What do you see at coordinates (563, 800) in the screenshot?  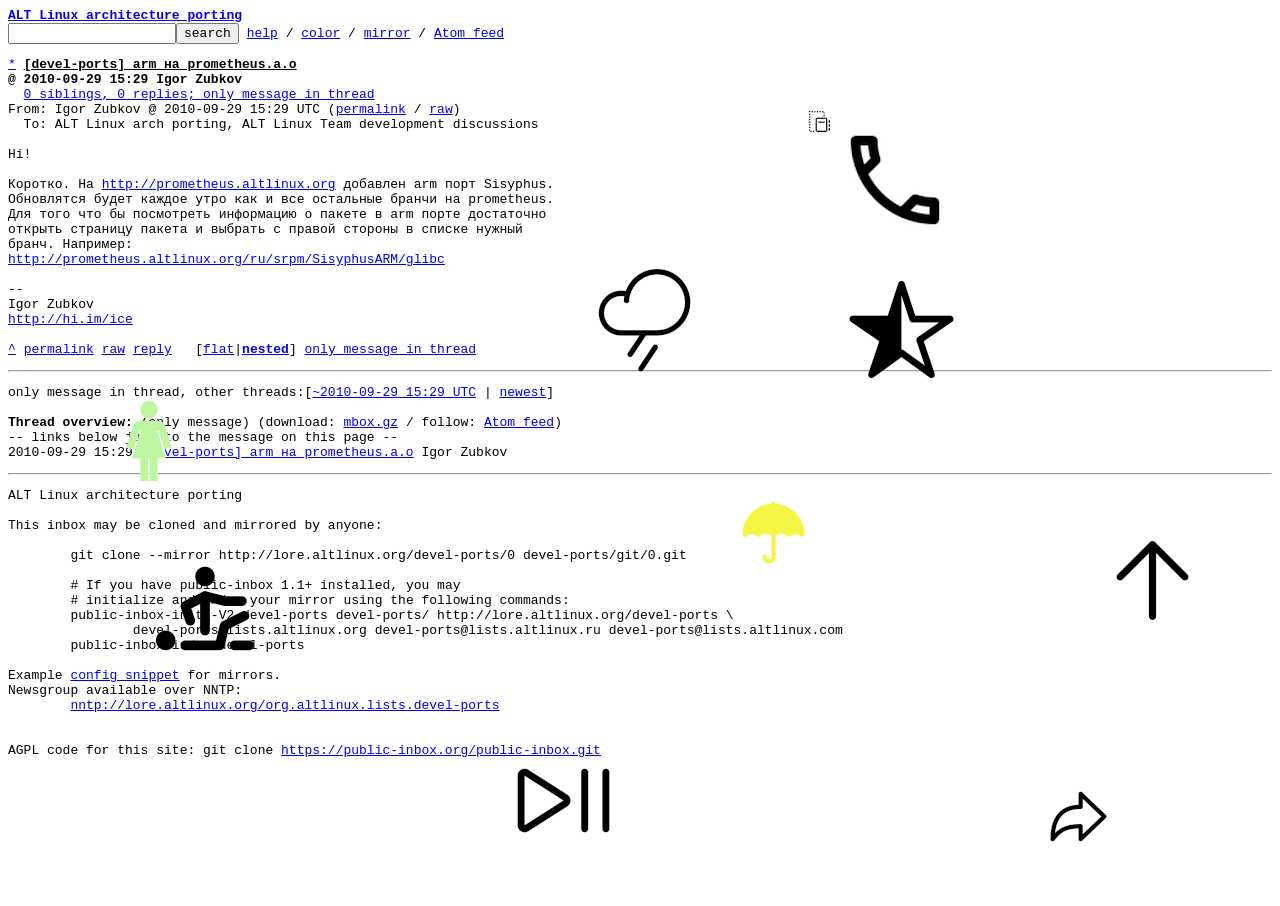 I see `toggle between play and pause for media playback` at bounding box center [563, 800].